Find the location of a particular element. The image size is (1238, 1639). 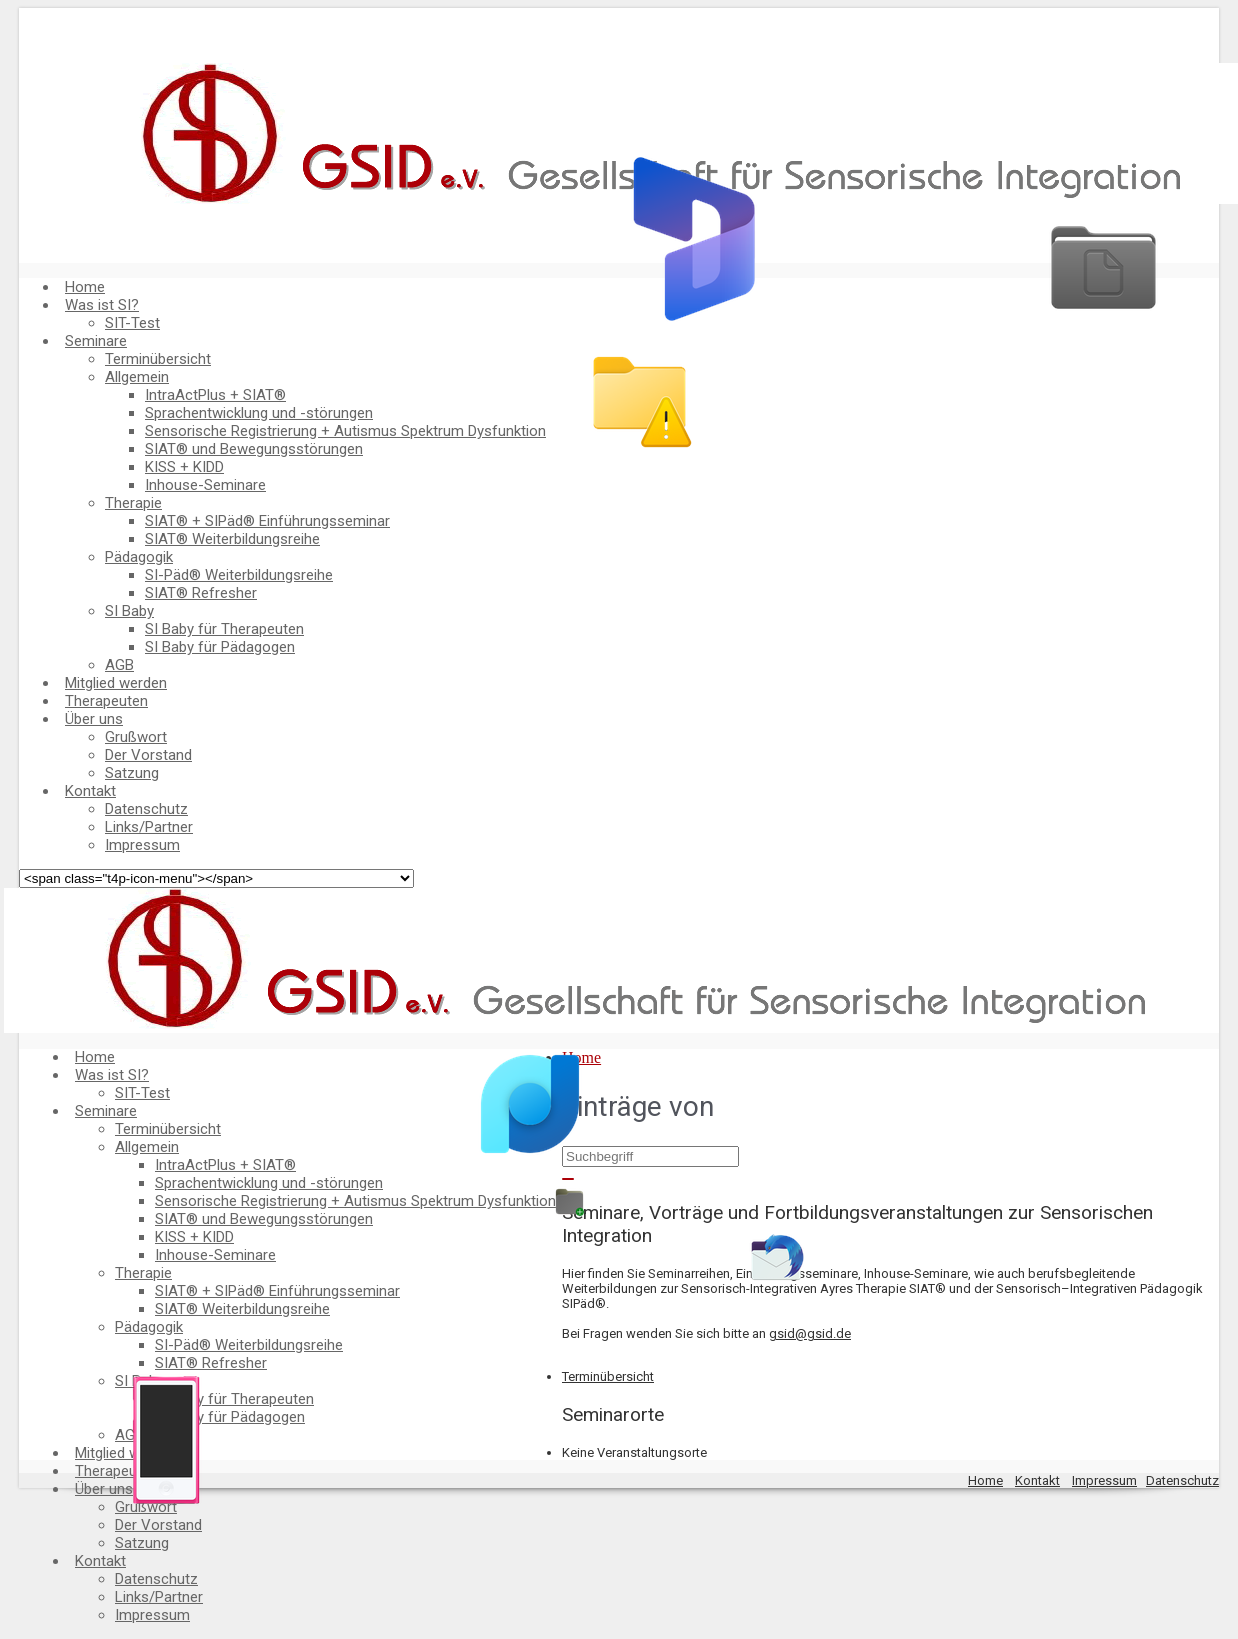

open your documents folder is located at coordinates (1103, 267).